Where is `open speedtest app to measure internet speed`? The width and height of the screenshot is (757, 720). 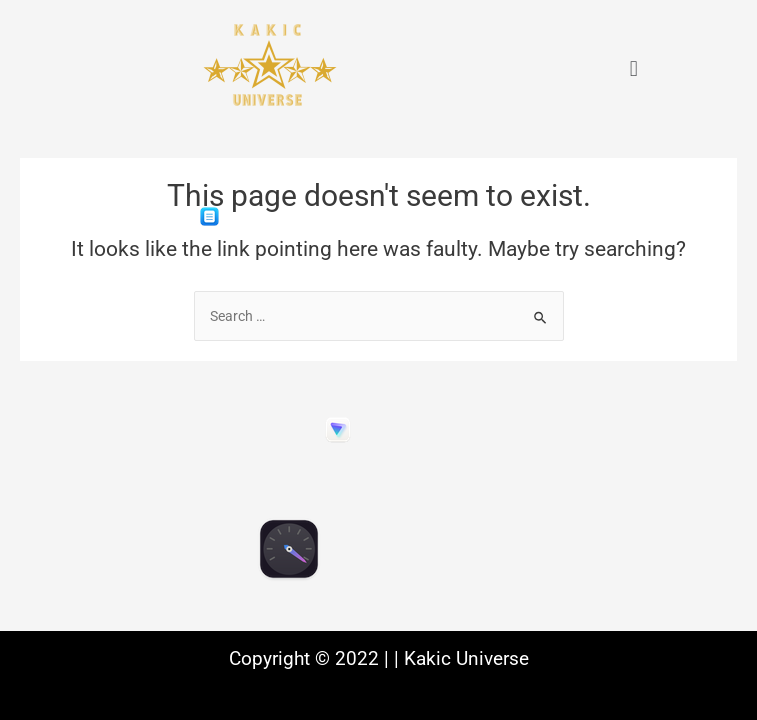 open speedtest app to measure internet speed is located at coordinates (289, 549).